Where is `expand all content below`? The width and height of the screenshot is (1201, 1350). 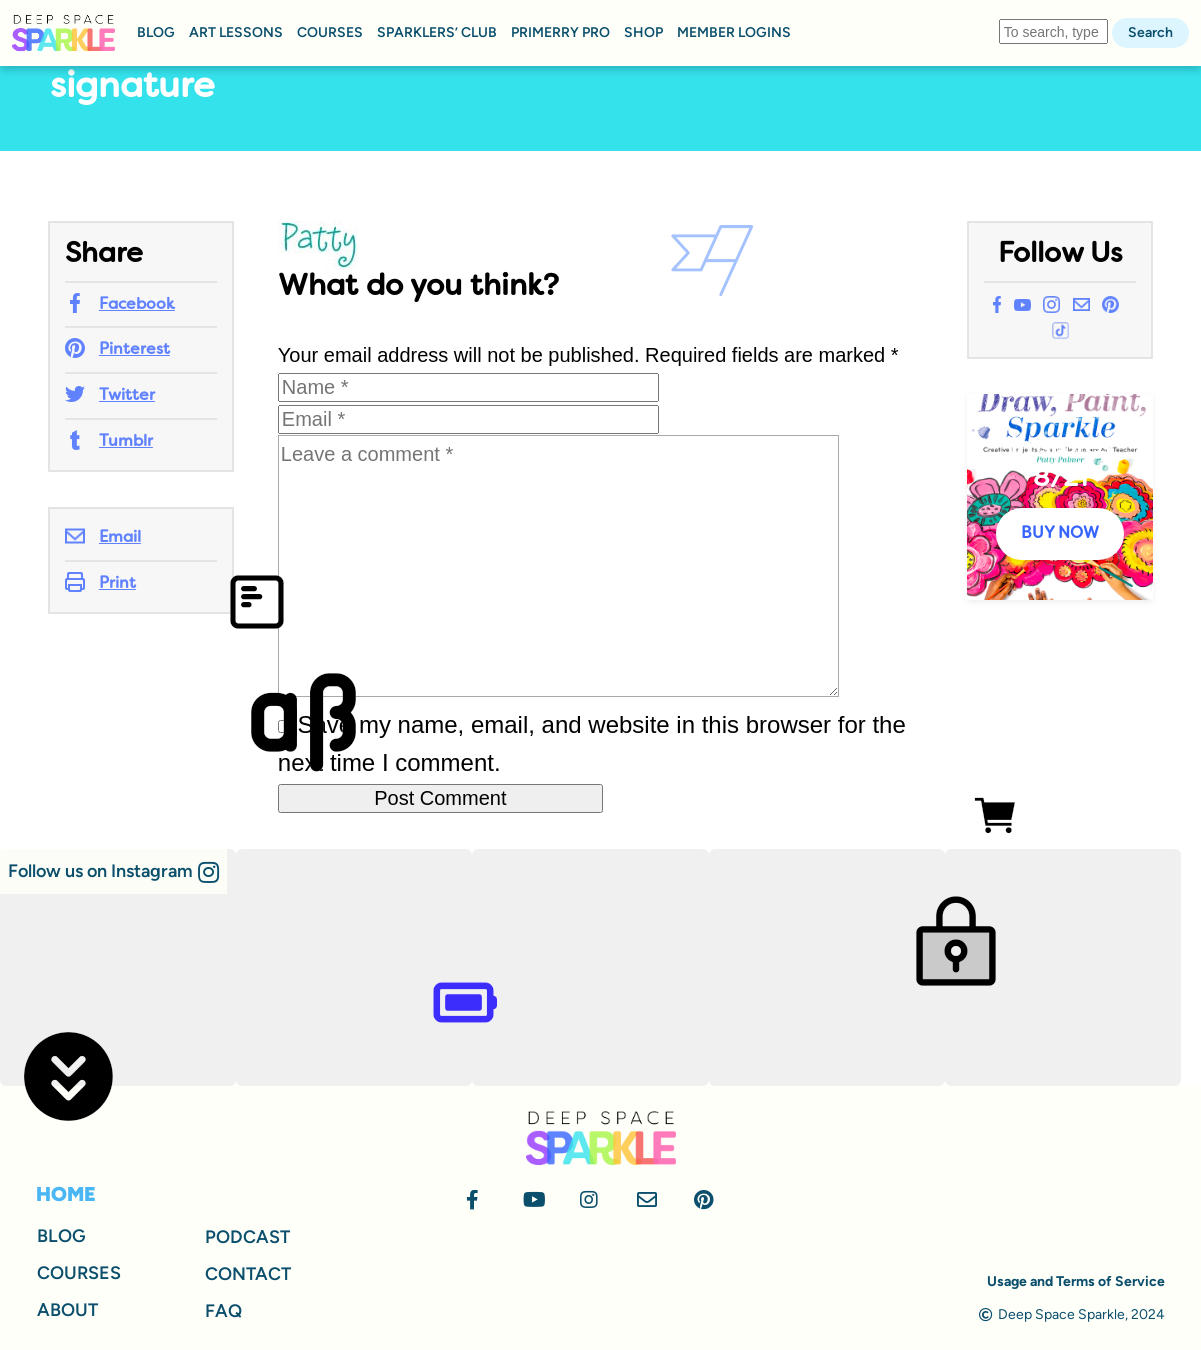
expand all content below is located at coordinates (68, 1076).